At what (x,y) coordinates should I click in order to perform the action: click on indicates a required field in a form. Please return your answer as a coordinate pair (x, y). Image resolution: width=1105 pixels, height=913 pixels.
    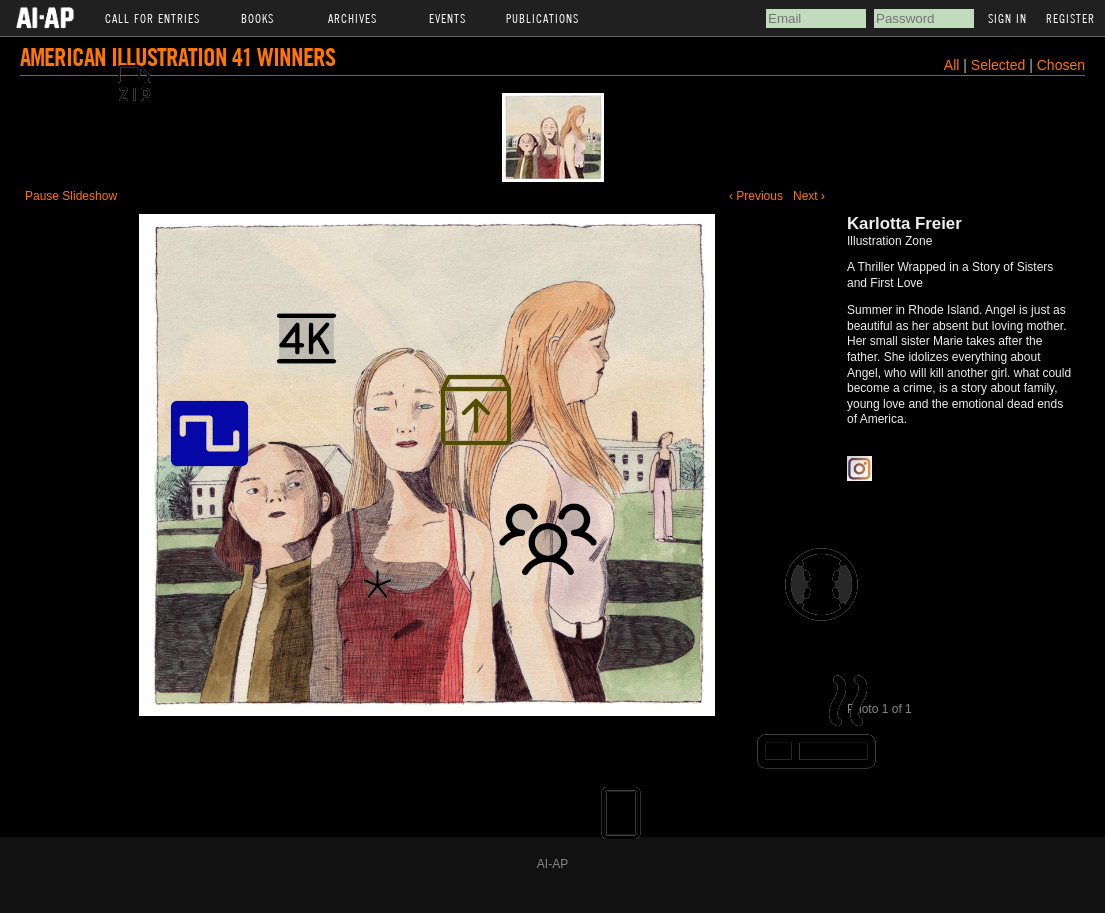
    Looking at the image, I should click on (377, 585).